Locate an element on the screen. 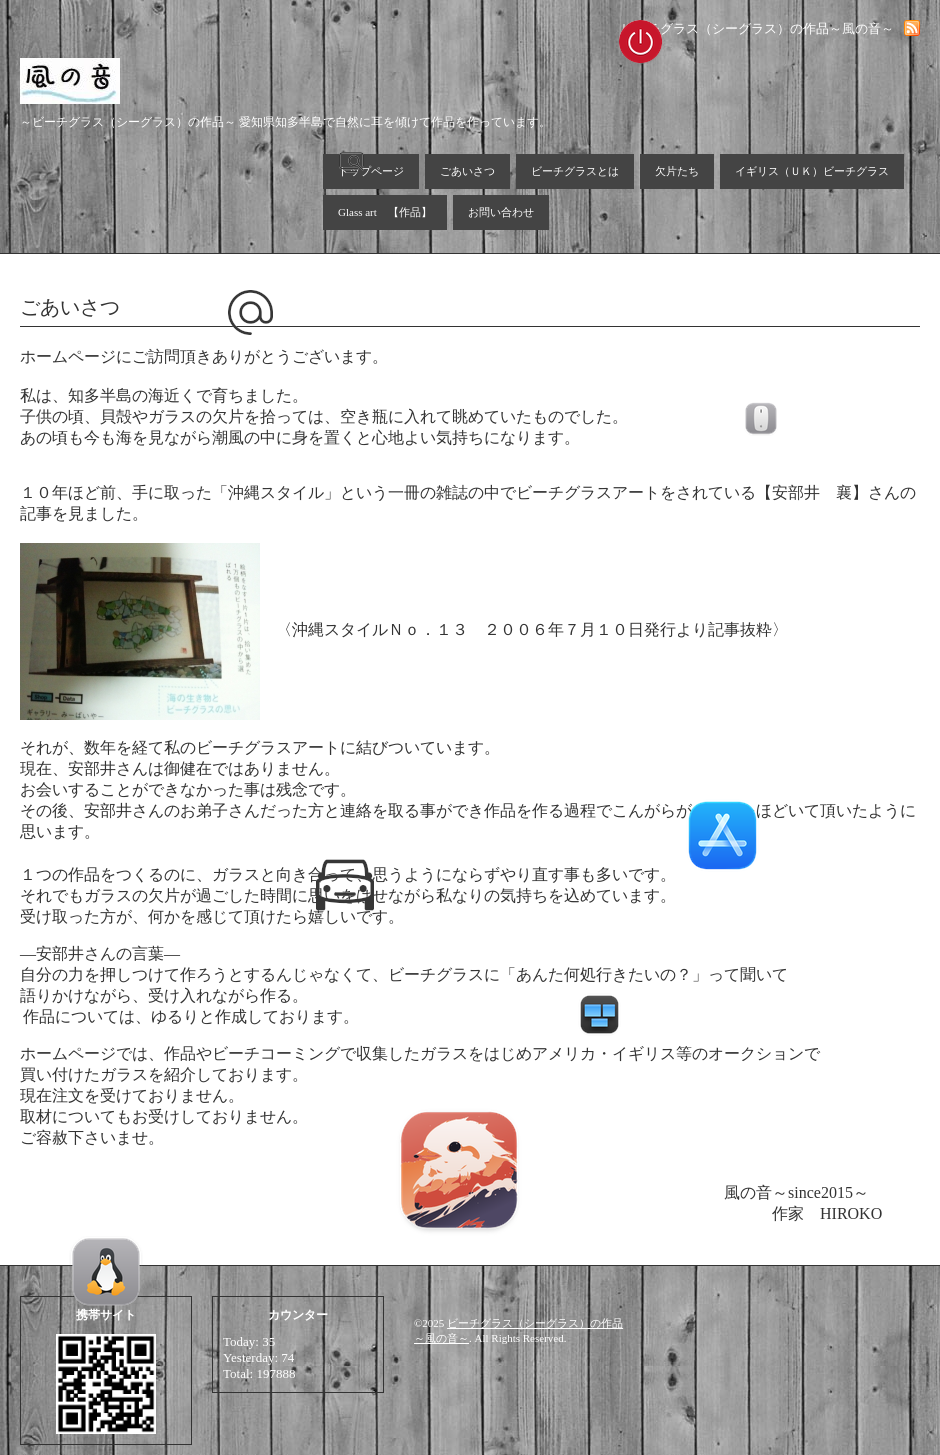  access travel and transportation emoji is located at coordinates (345, 885).